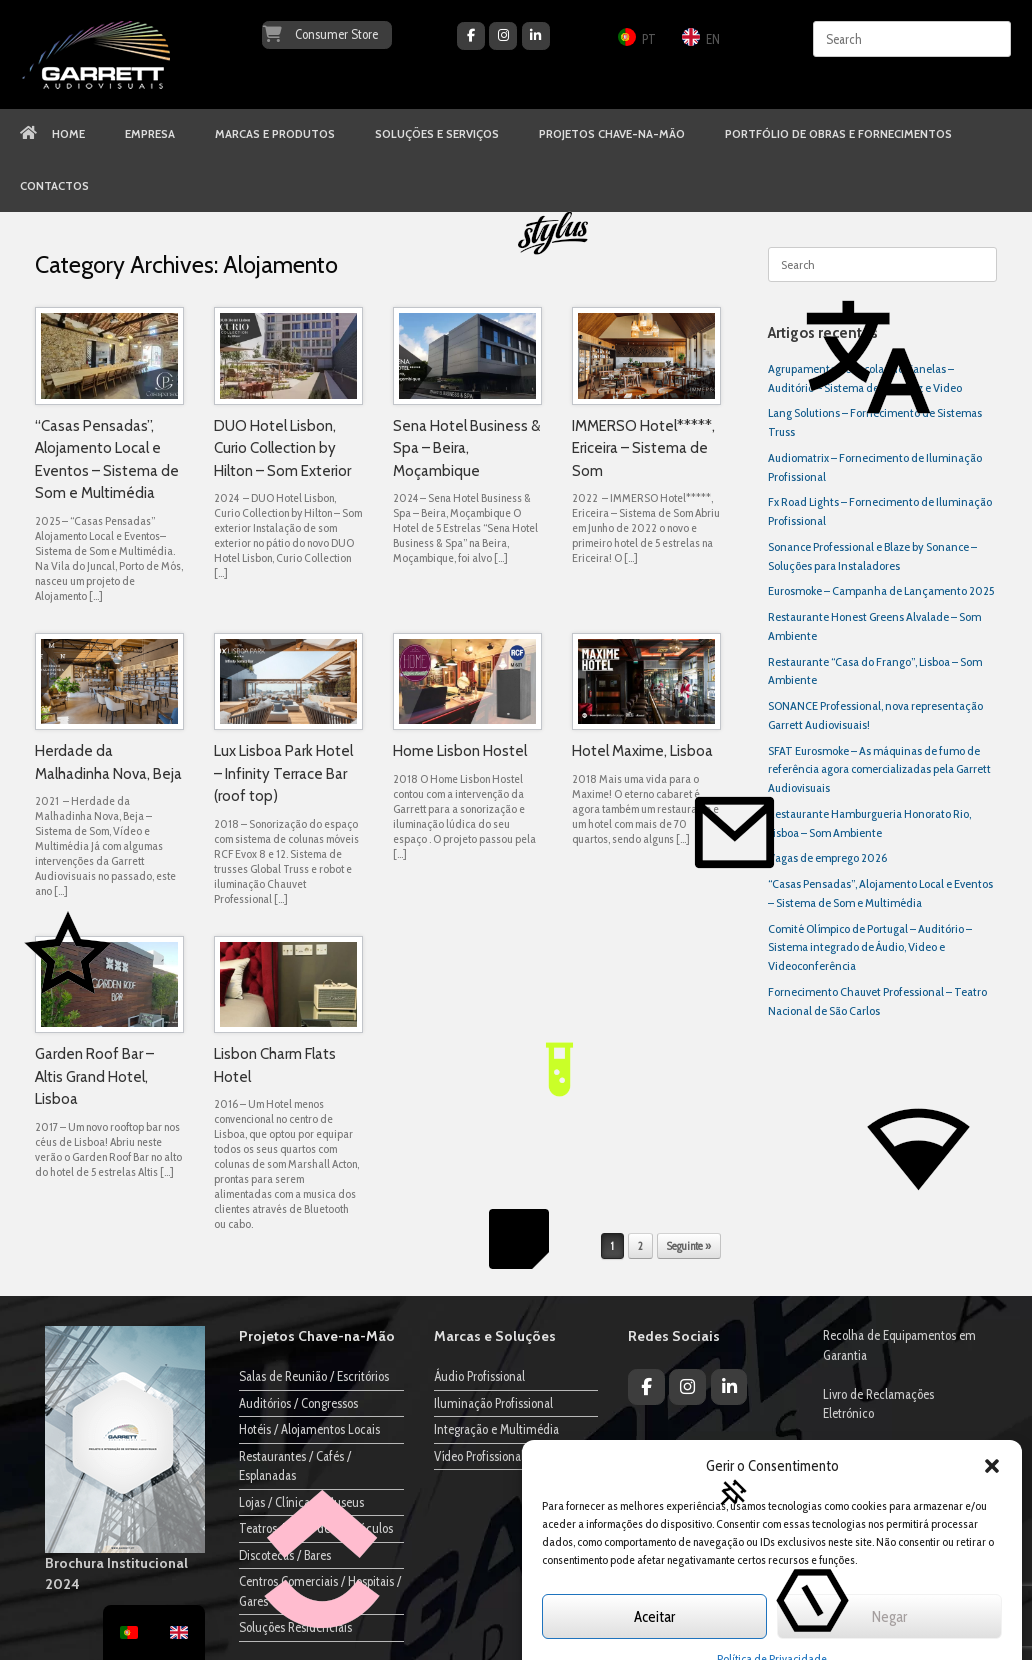 The height and width of the screenshot is (1660, 1032). Describe the element at coordinates (918, 1149) in the screenshot. I see `indicates weak wifi signal strength` at that location.